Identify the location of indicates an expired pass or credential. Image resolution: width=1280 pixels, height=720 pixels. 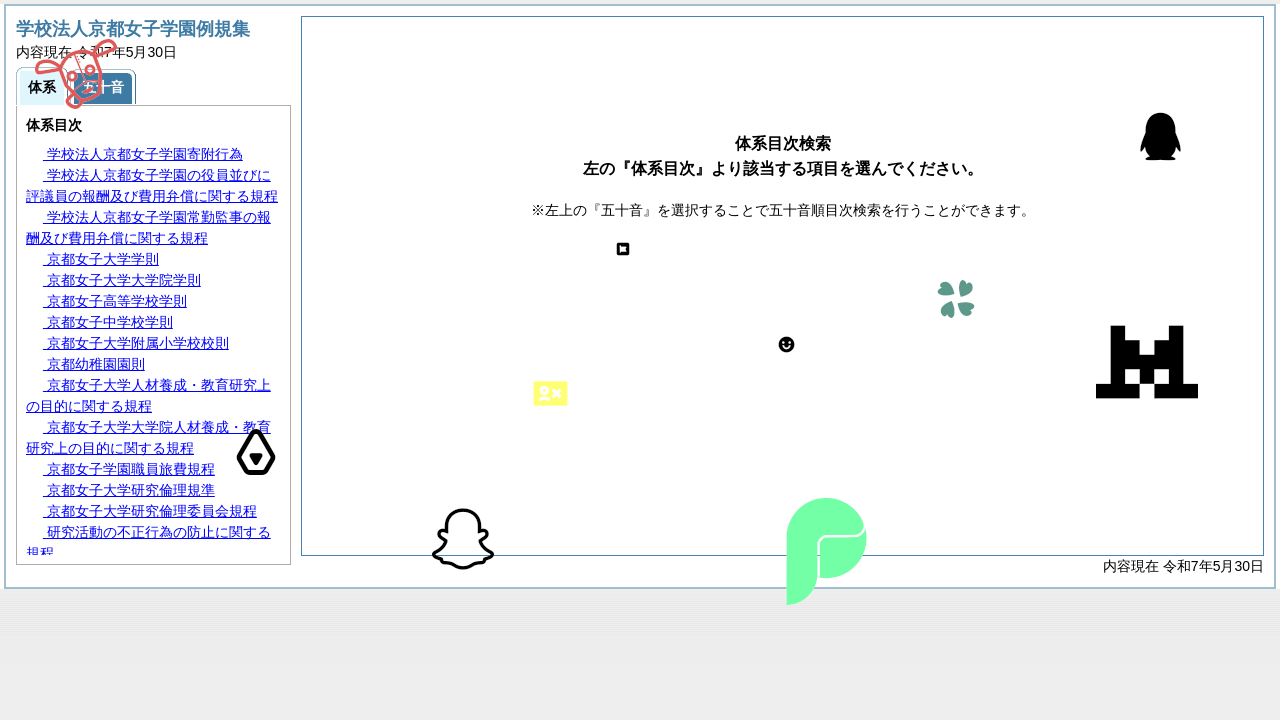
(550, 393).